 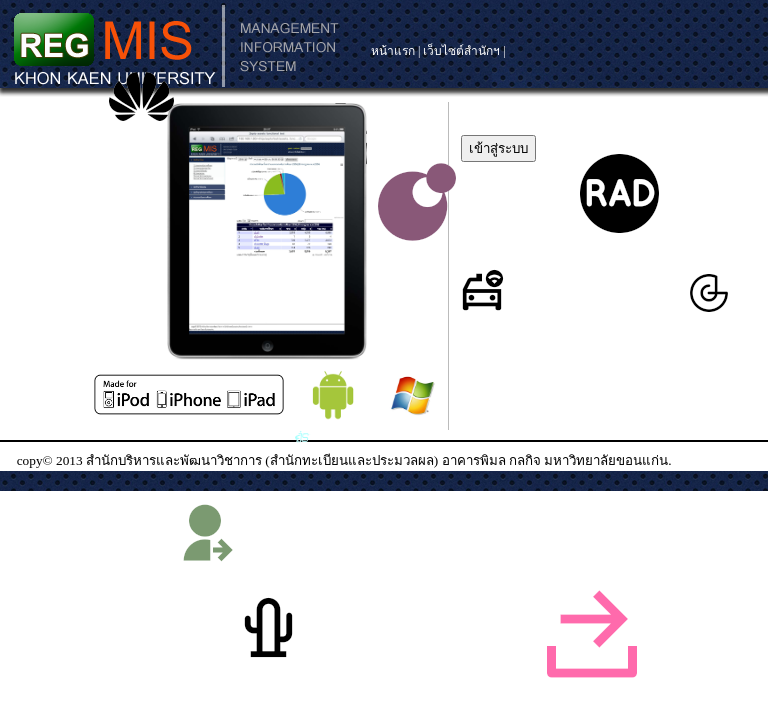 I want to click on share a user profile with others, so click(x=205, y=534).